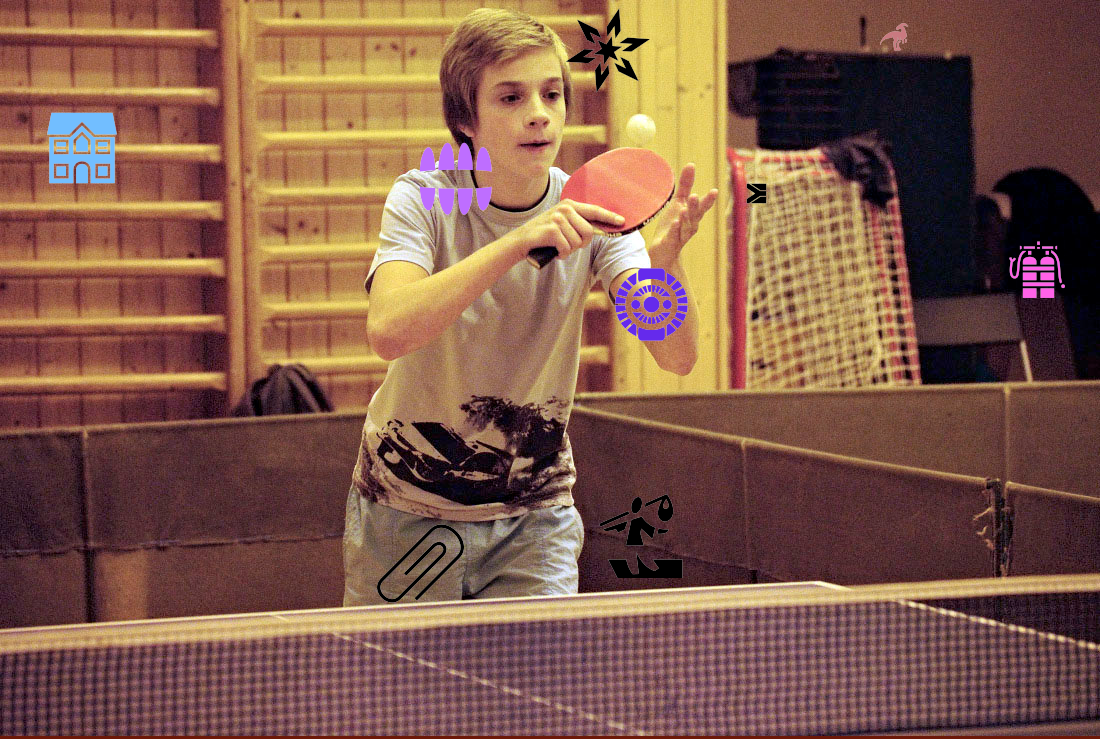  What do you see at coordinates (651, 304) in the screenshot?
I see `a mechanical gear or cog settings icon` at bounding box center [651, 304].